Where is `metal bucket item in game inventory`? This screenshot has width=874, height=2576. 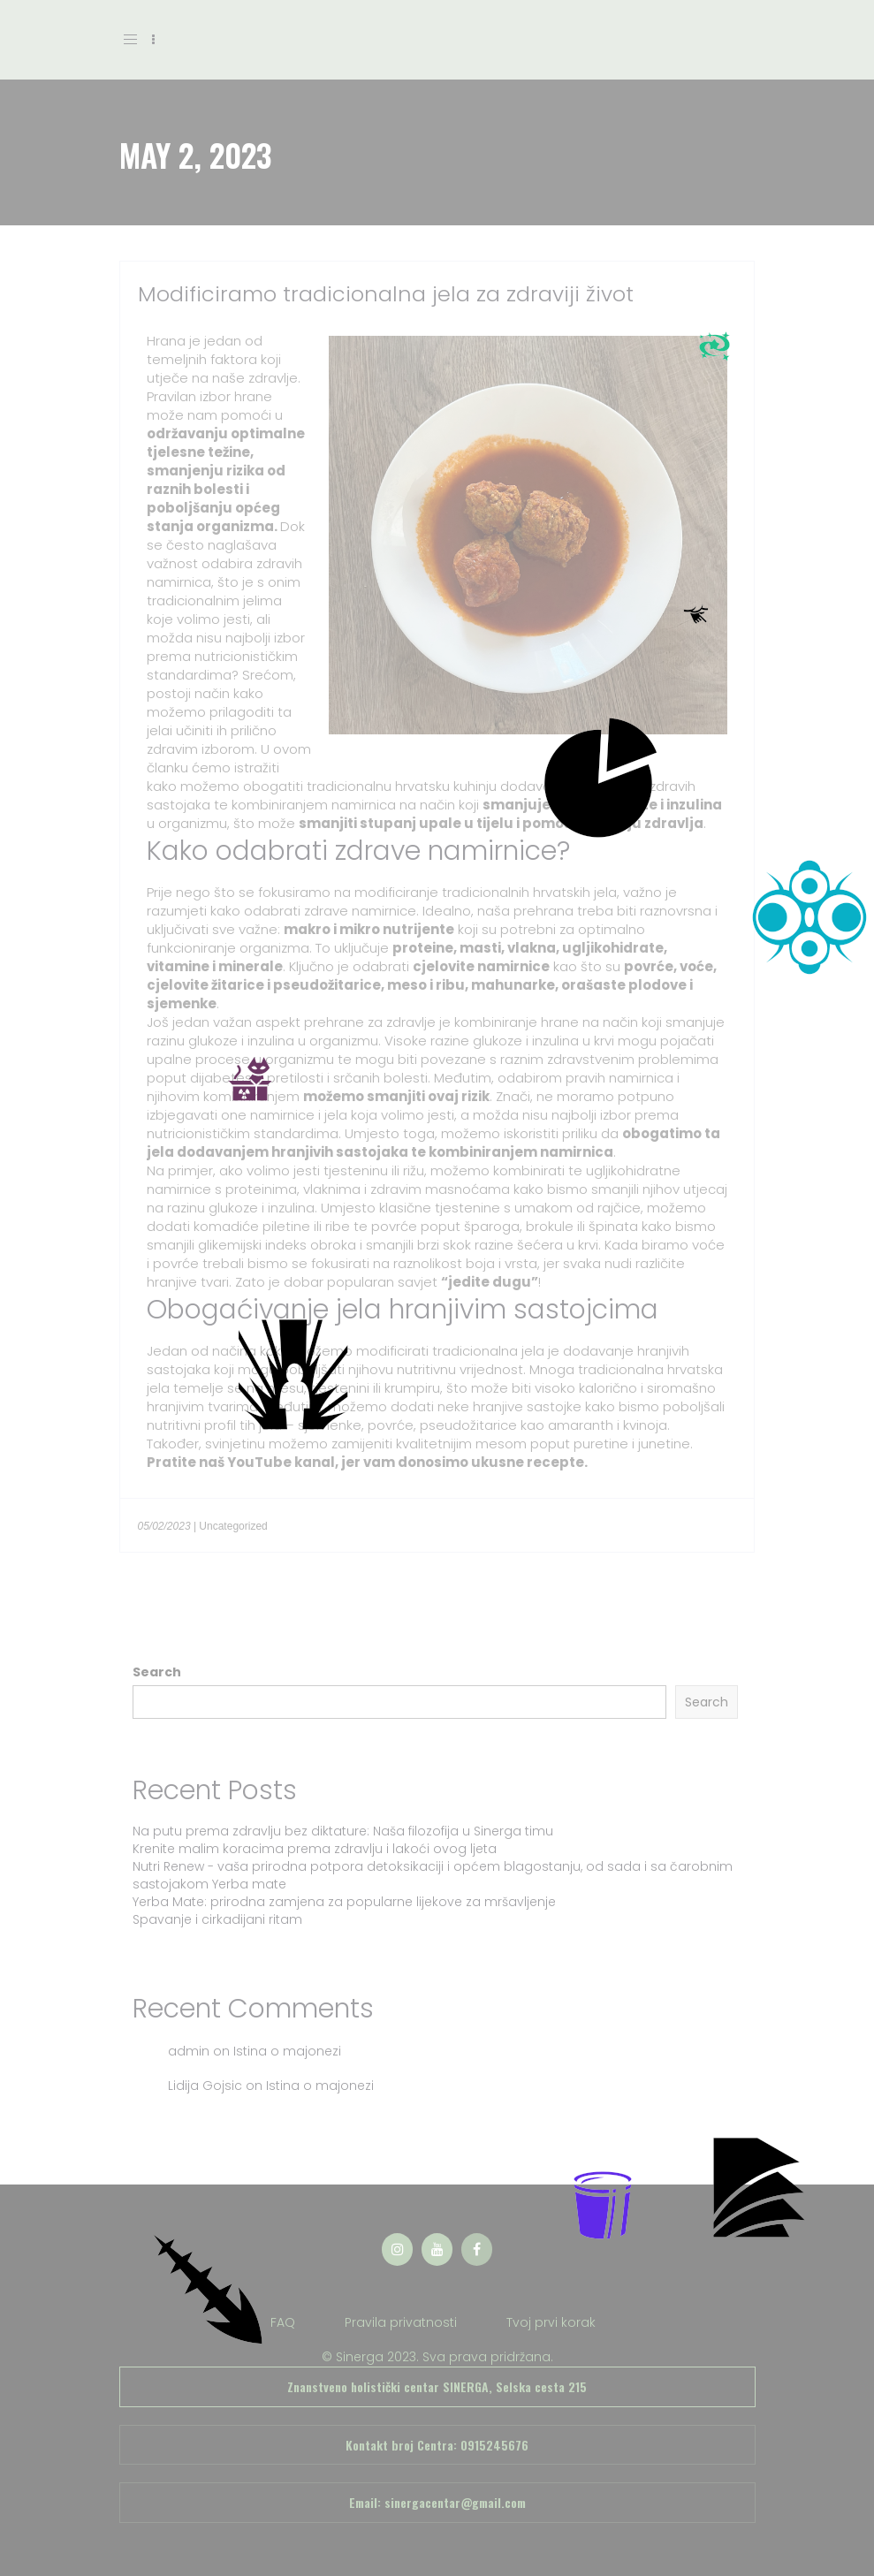
metal bucket item in game inventory is located at coordinates (603, 2194).